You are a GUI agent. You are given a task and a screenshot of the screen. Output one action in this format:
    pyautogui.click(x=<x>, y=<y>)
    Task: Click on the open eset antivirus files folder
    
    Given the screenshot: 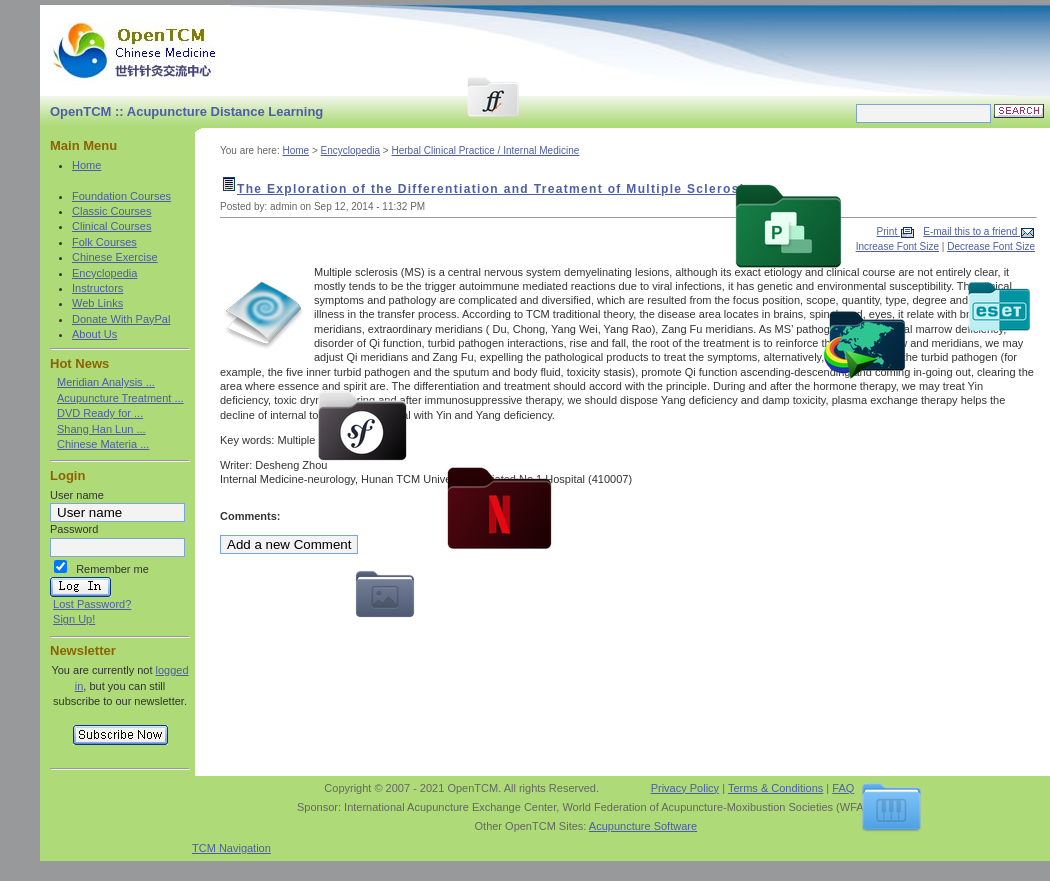 What is the action you would take?
    pyautogui.click(x=999, y=308)
    